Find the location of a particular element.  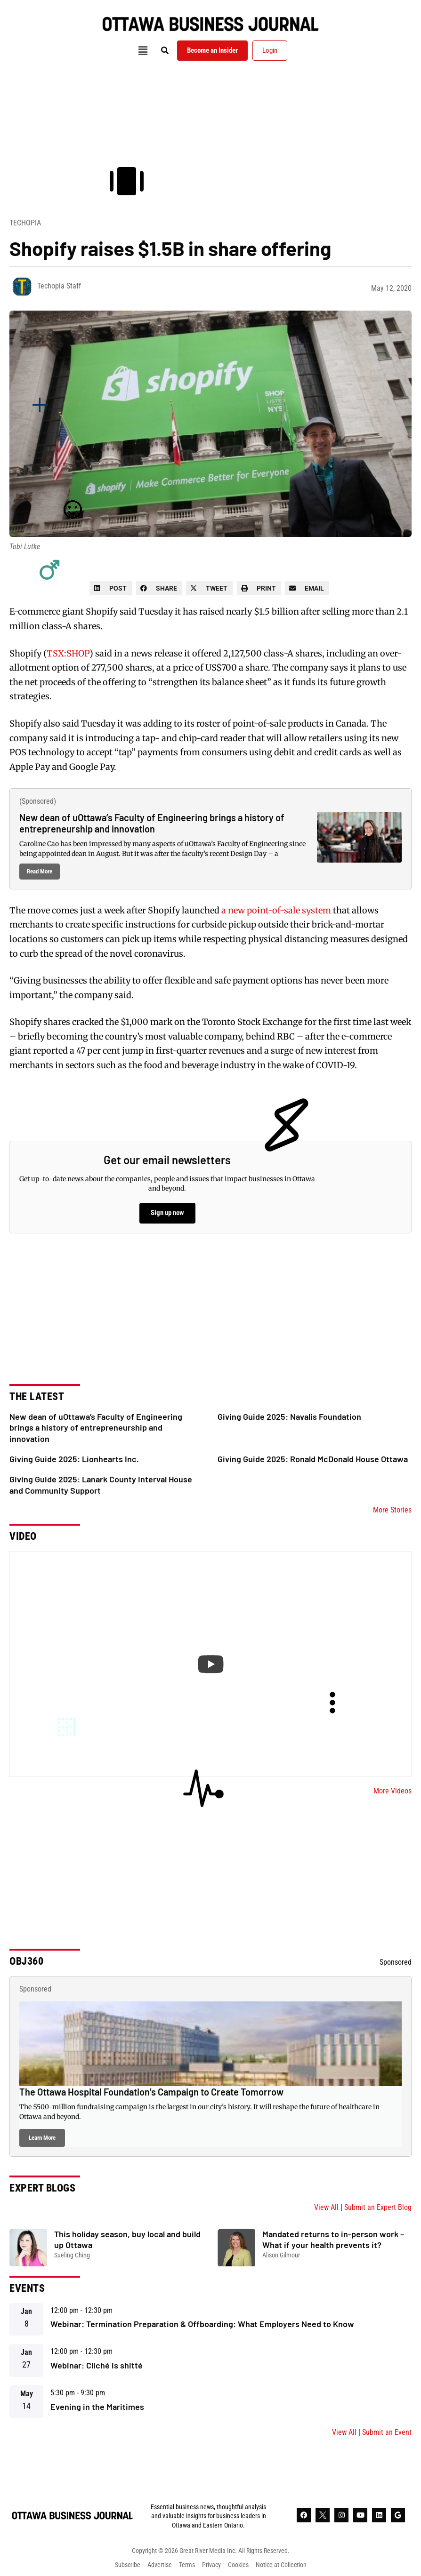

open additional options menu is located at coordinates (332, 1703).